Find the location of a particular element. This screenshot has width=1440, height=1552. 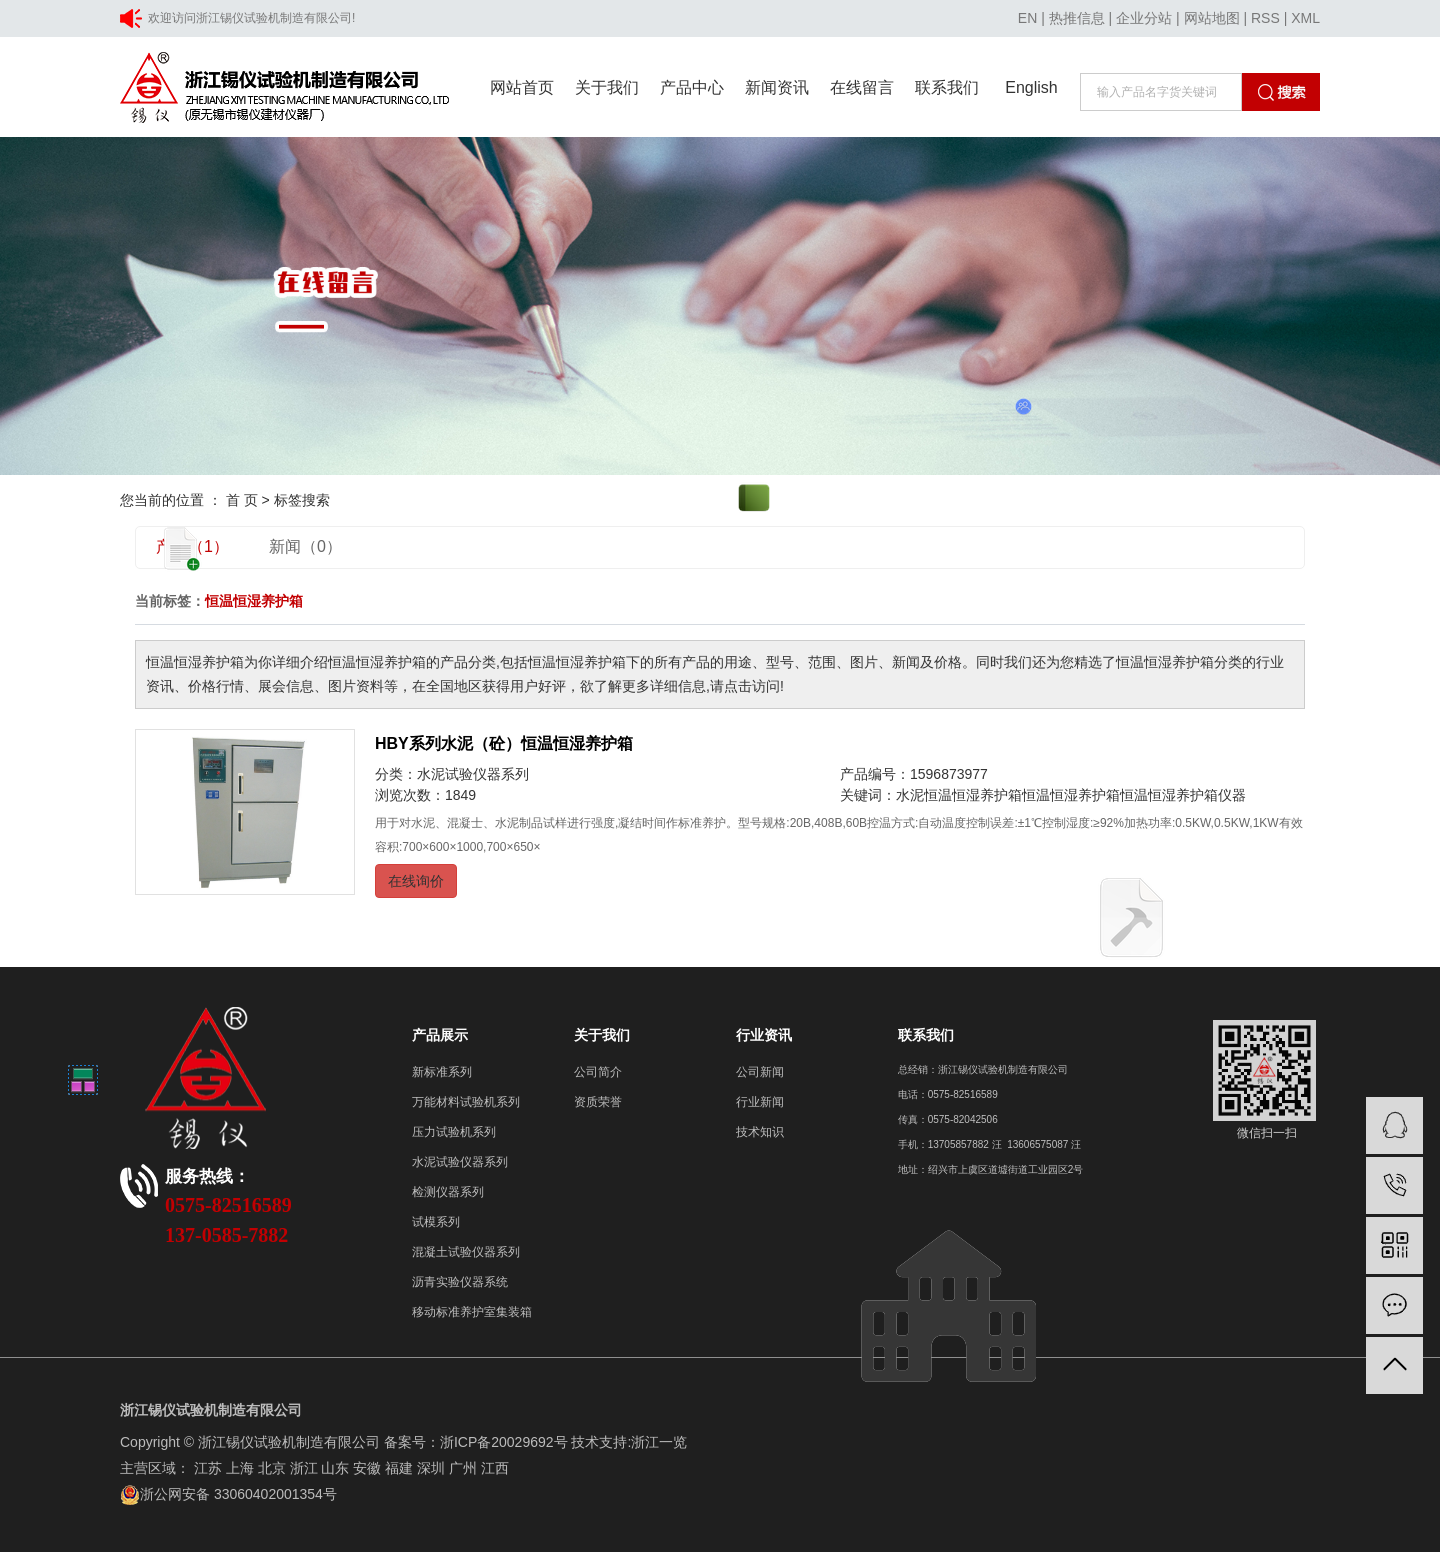

create a new document is located at coordinates (180, 548).